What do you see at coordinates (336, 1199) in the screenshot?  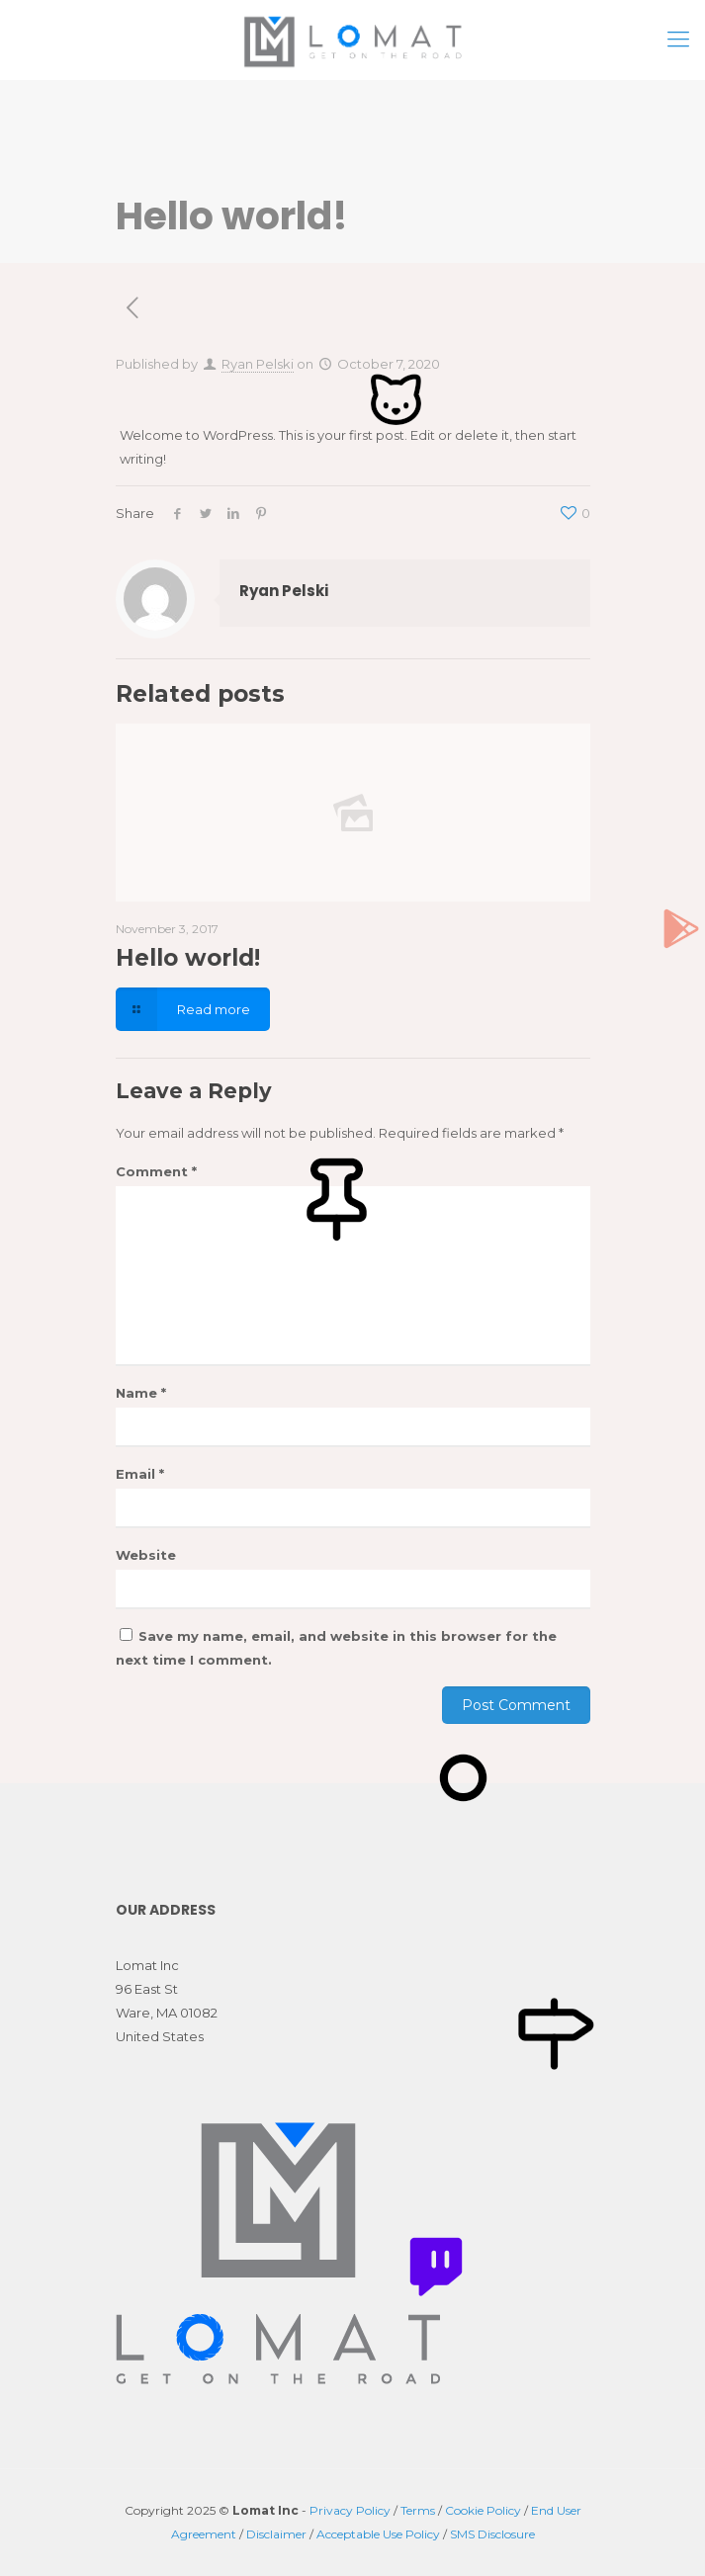 I see `pin an item to keep it visible` at bounding box center [336, 1199].